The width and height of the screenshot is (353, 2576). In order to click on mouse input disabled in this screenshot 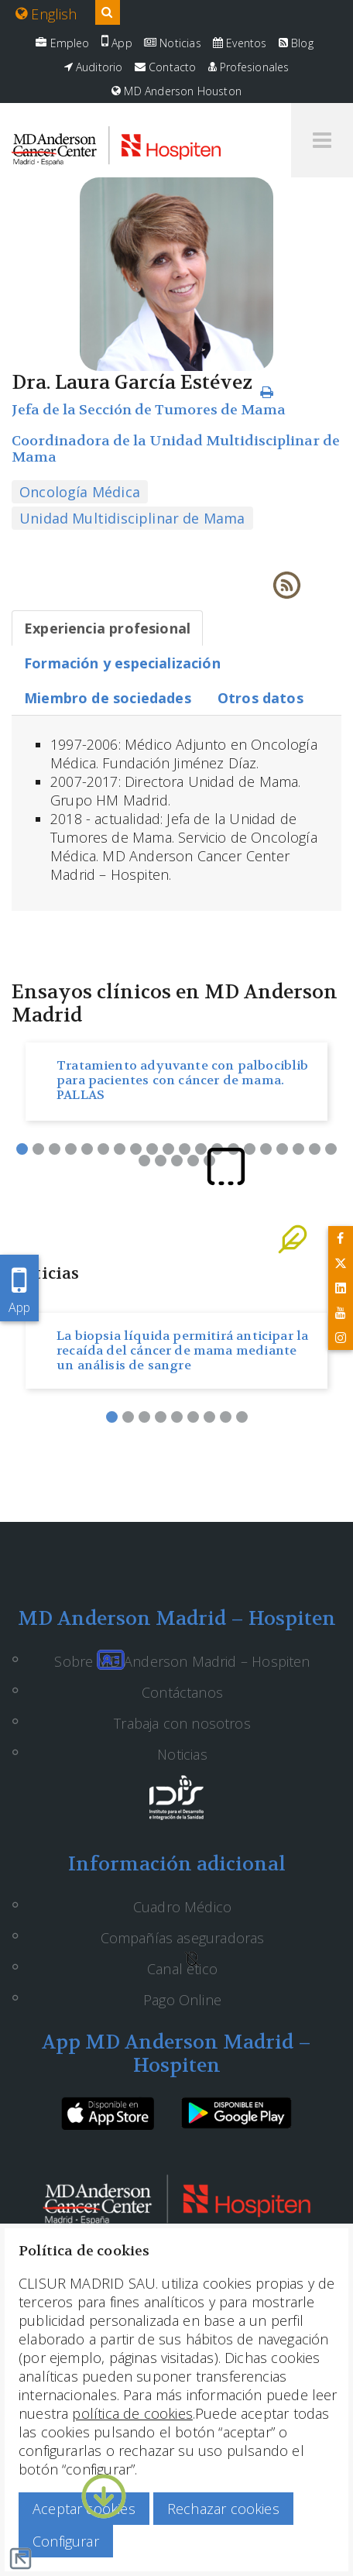, I will do `click(192, 1959)`.